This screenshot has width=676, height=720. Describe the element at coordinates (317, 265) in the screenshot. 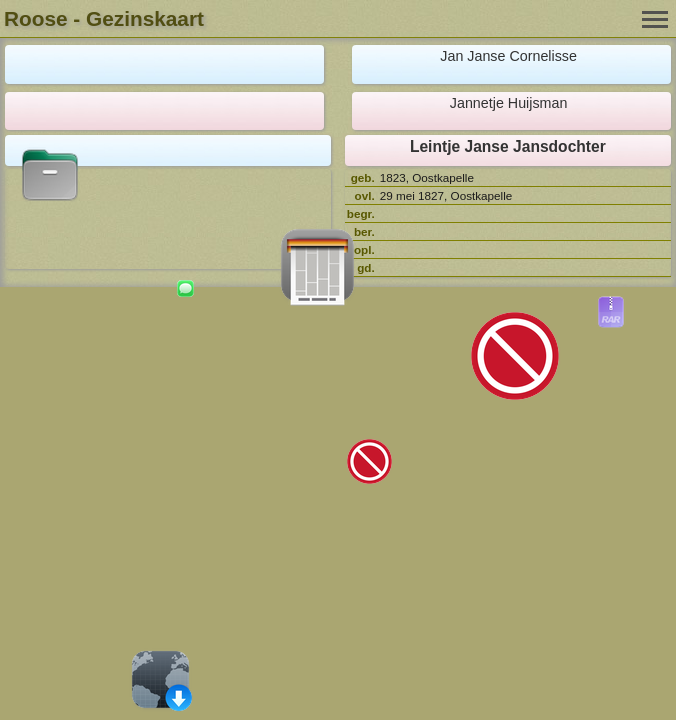

I see `open pulp comic book reader app` at that location.